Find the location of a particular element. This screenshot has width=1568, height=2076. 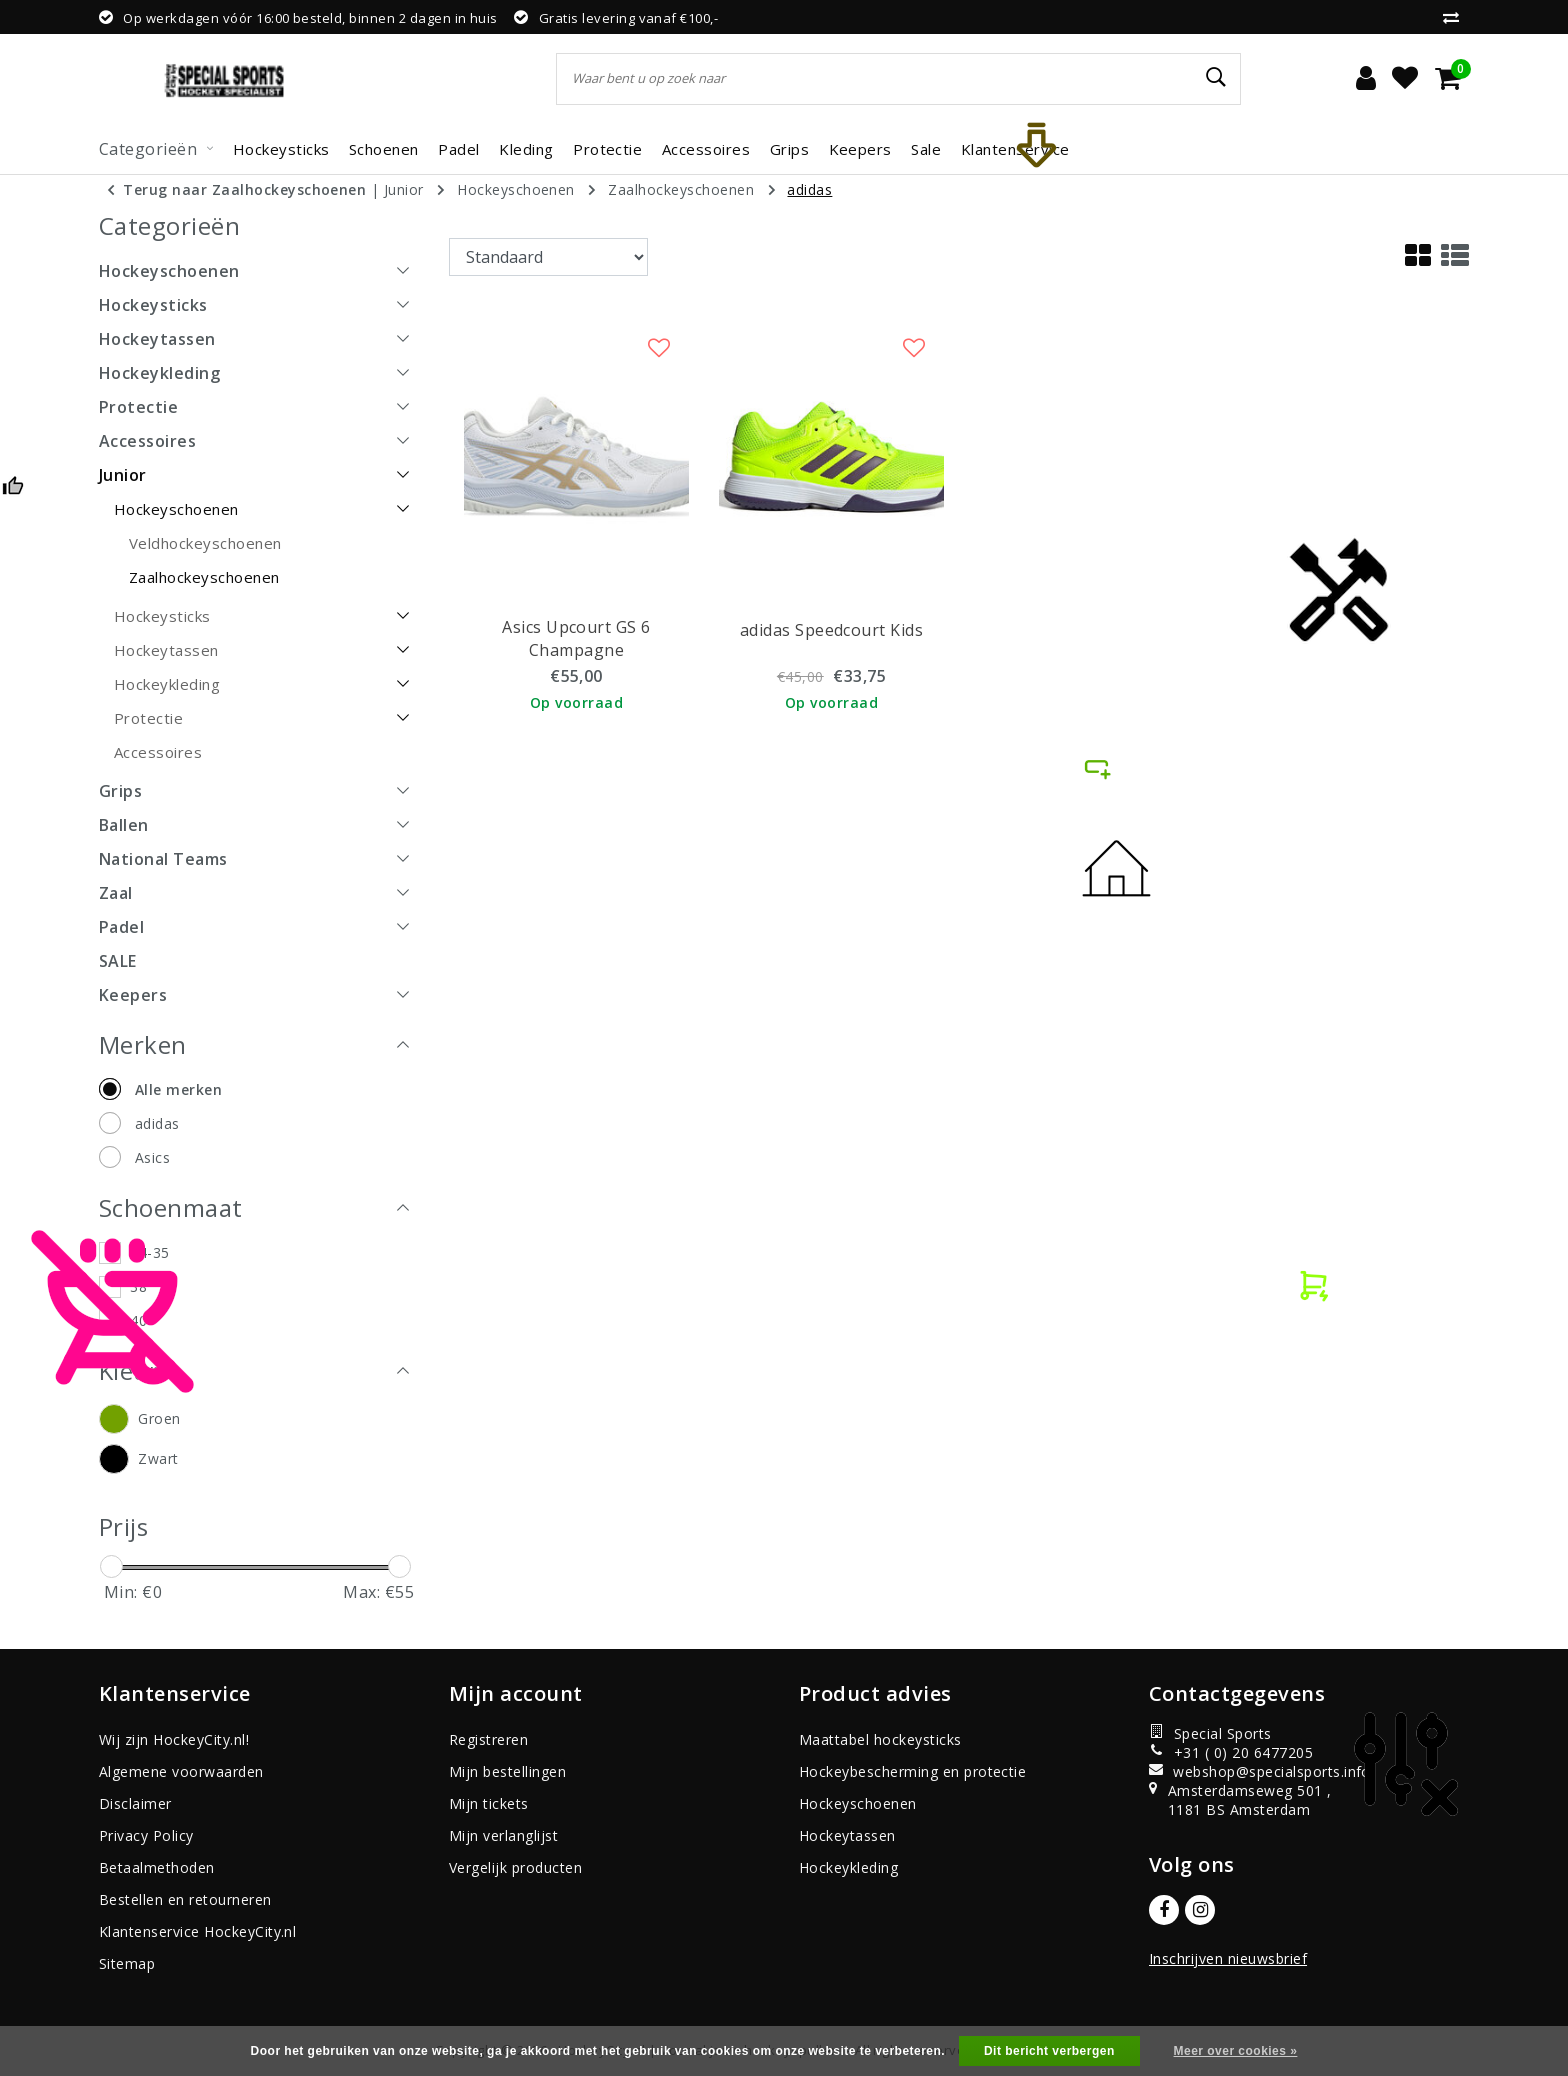

download file to device is located at coordinates (1036, 145).